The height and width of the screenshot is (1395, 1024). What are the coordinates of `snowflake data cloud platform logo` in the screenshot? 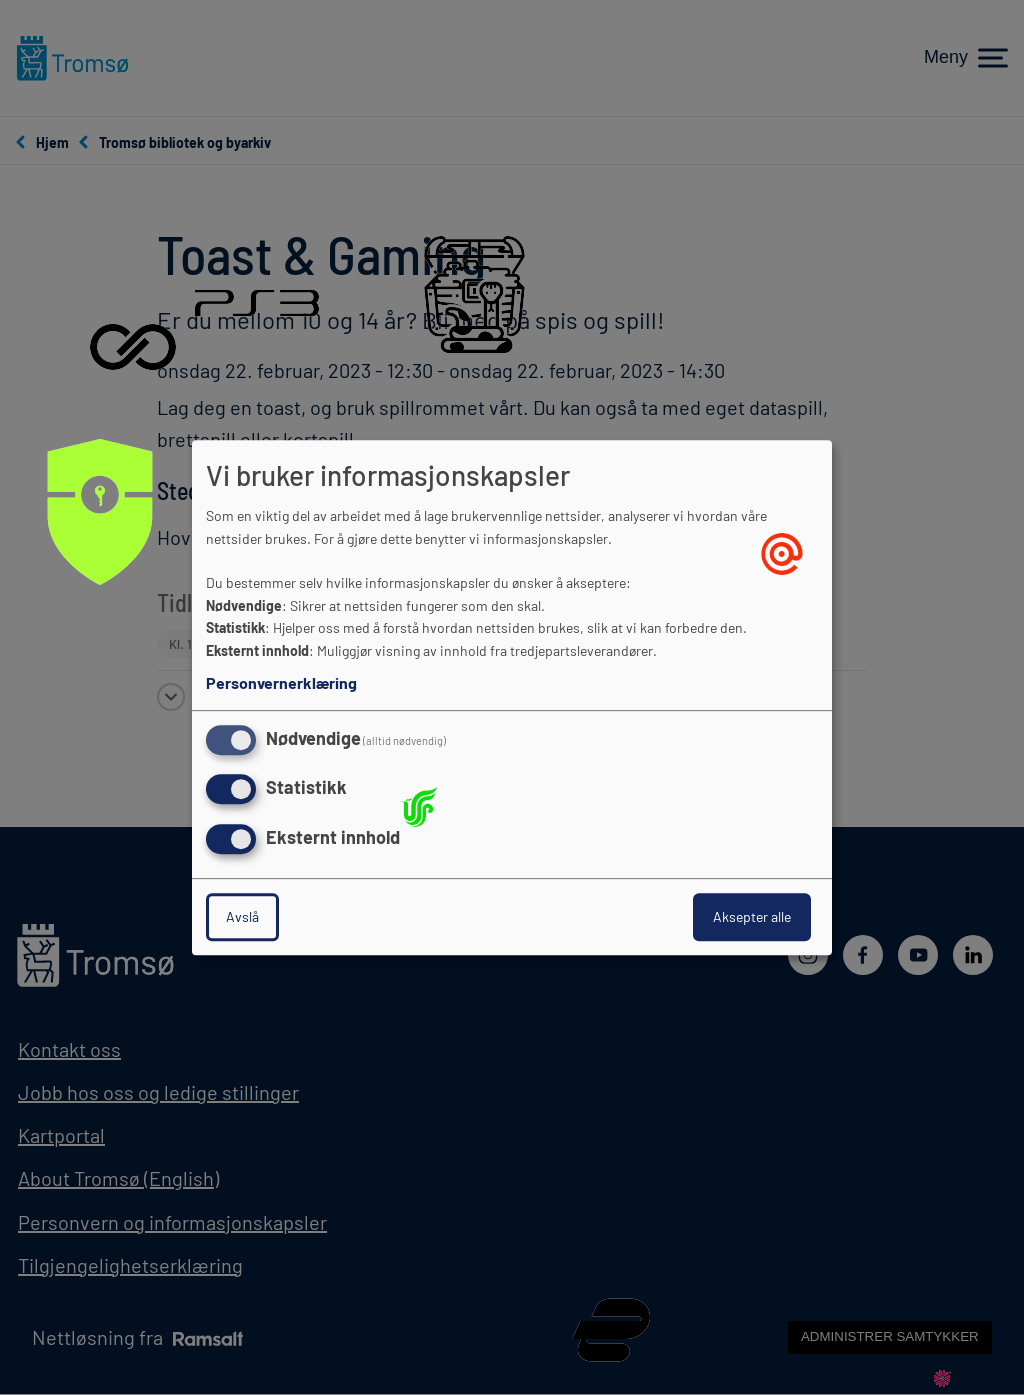 It's located at (942, 1378).